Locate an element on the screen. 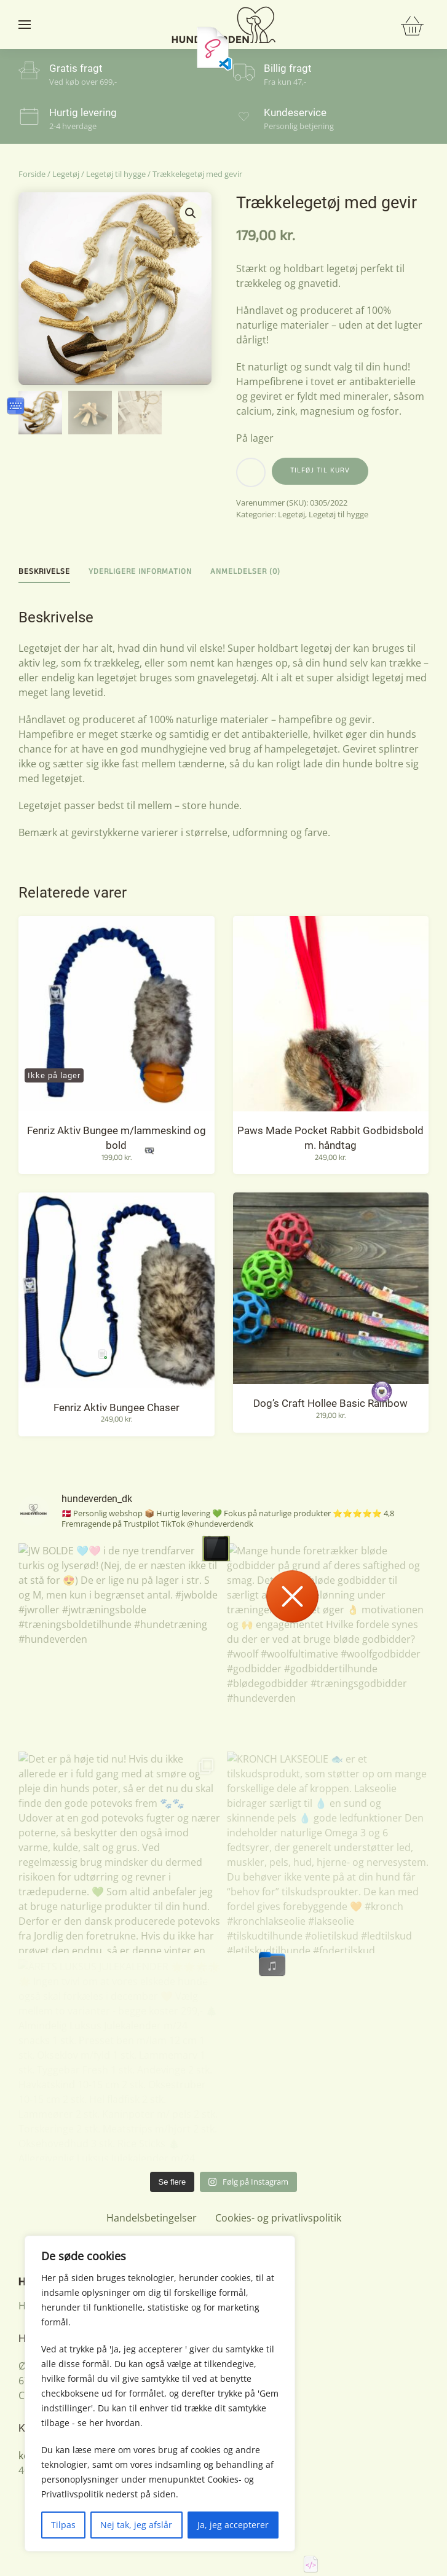 This screenshot has height=2576, width=447. open a Sass stylesheet file in Visual Studio Code is located at coordinates (213, 49).